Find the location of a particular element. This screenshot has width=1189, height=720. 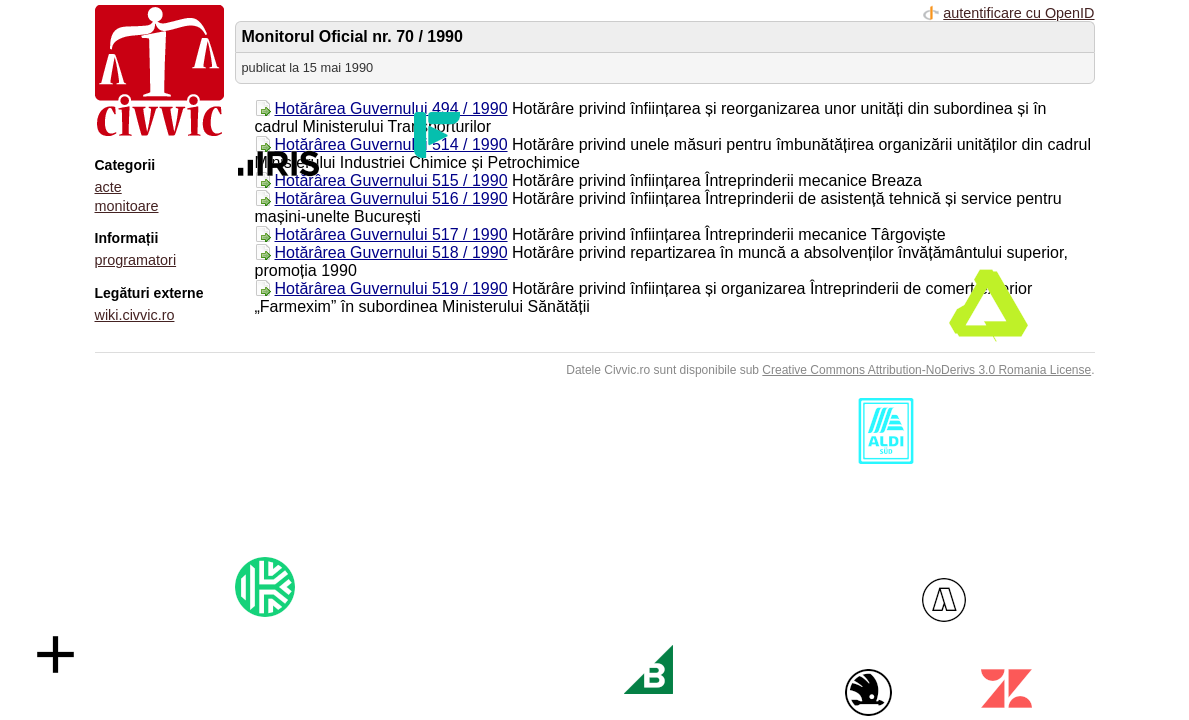

aldi süd company logo is located at coordinates (886, 431).